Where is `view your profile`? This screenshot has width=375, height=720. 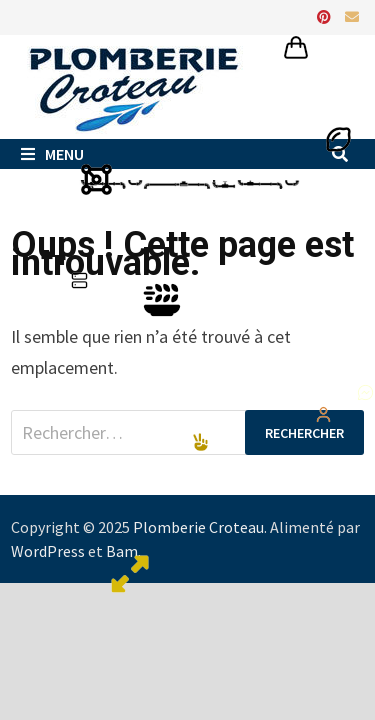
view your profile is located at coordinates (323, 414).